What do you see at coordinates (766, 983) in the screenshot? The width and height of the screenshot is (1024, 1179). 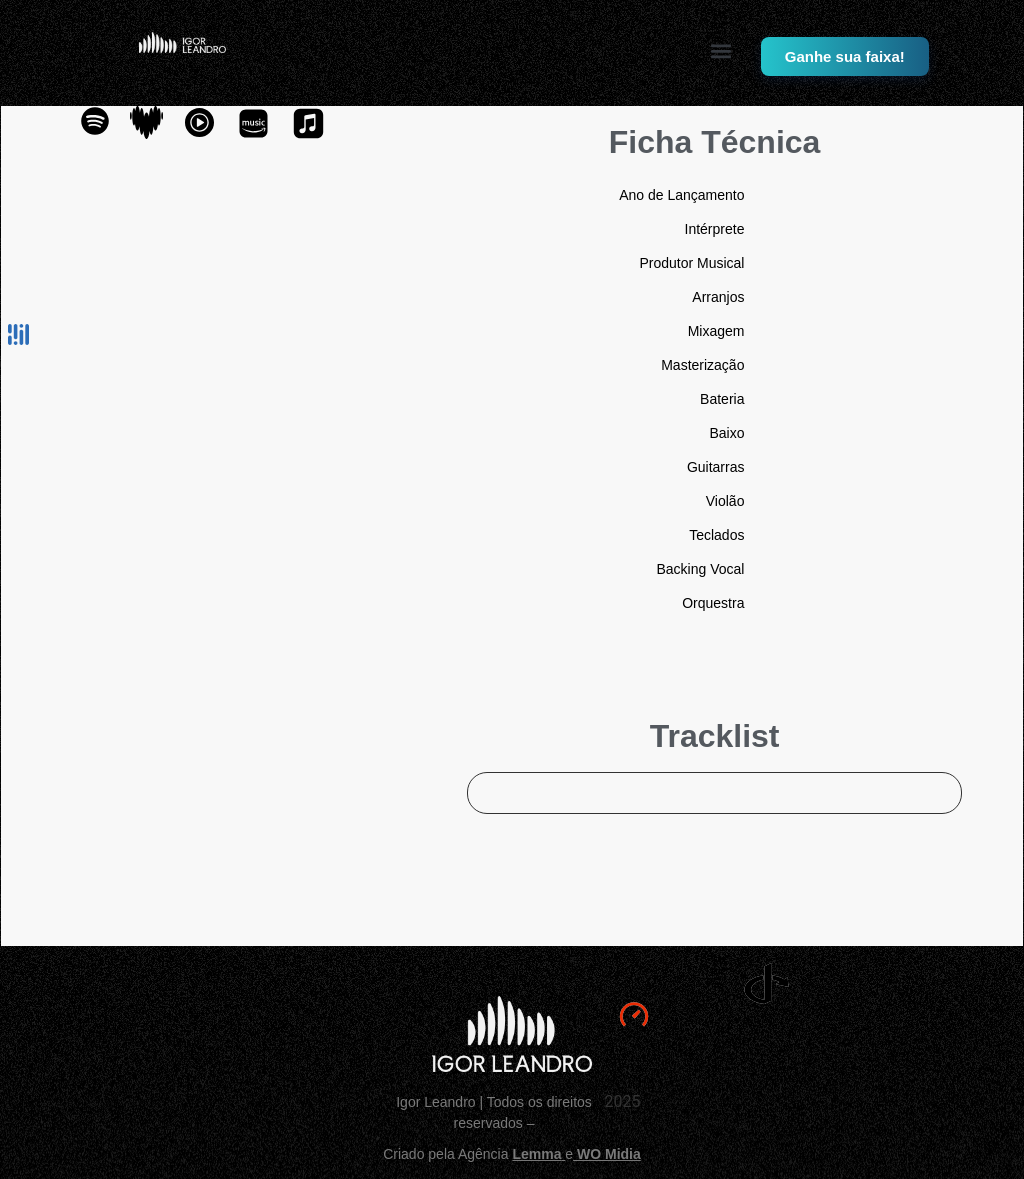 I see `sign in with OpenID authentication` at bounding box center [766, 983].